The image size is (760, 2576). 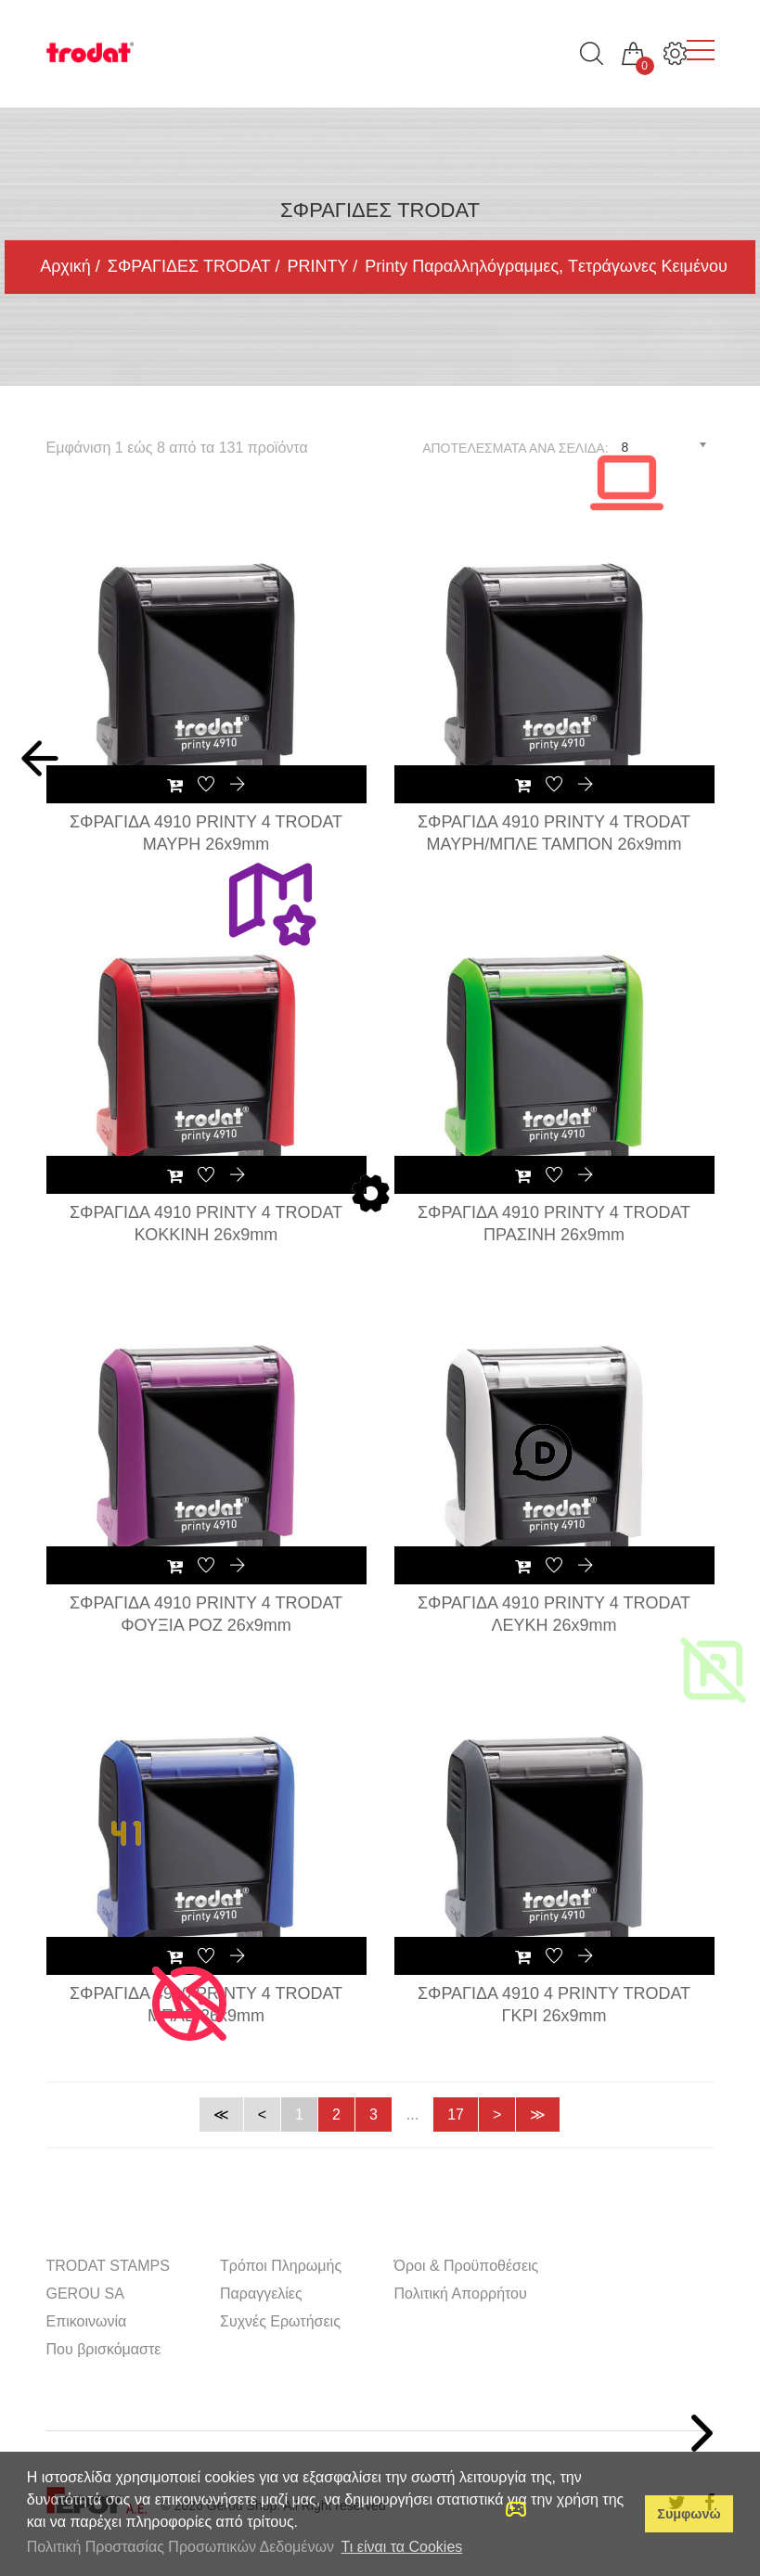 What do you see at coordinates (544, 1453) in the screenshot?
I see `disqus commenting platform logo` at bounding box center [544, 1453].